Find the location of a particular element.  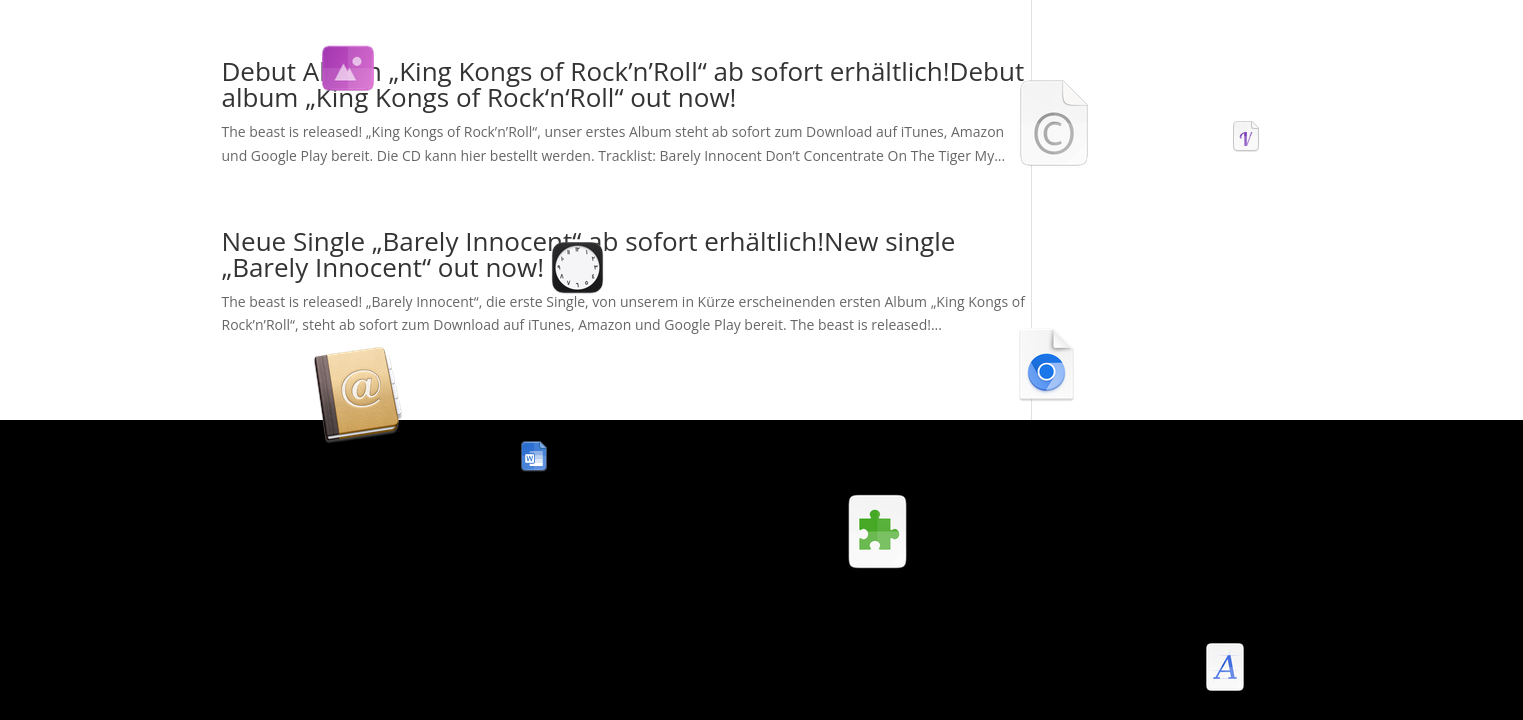

open the clock app is located at coordinates (577, 267).